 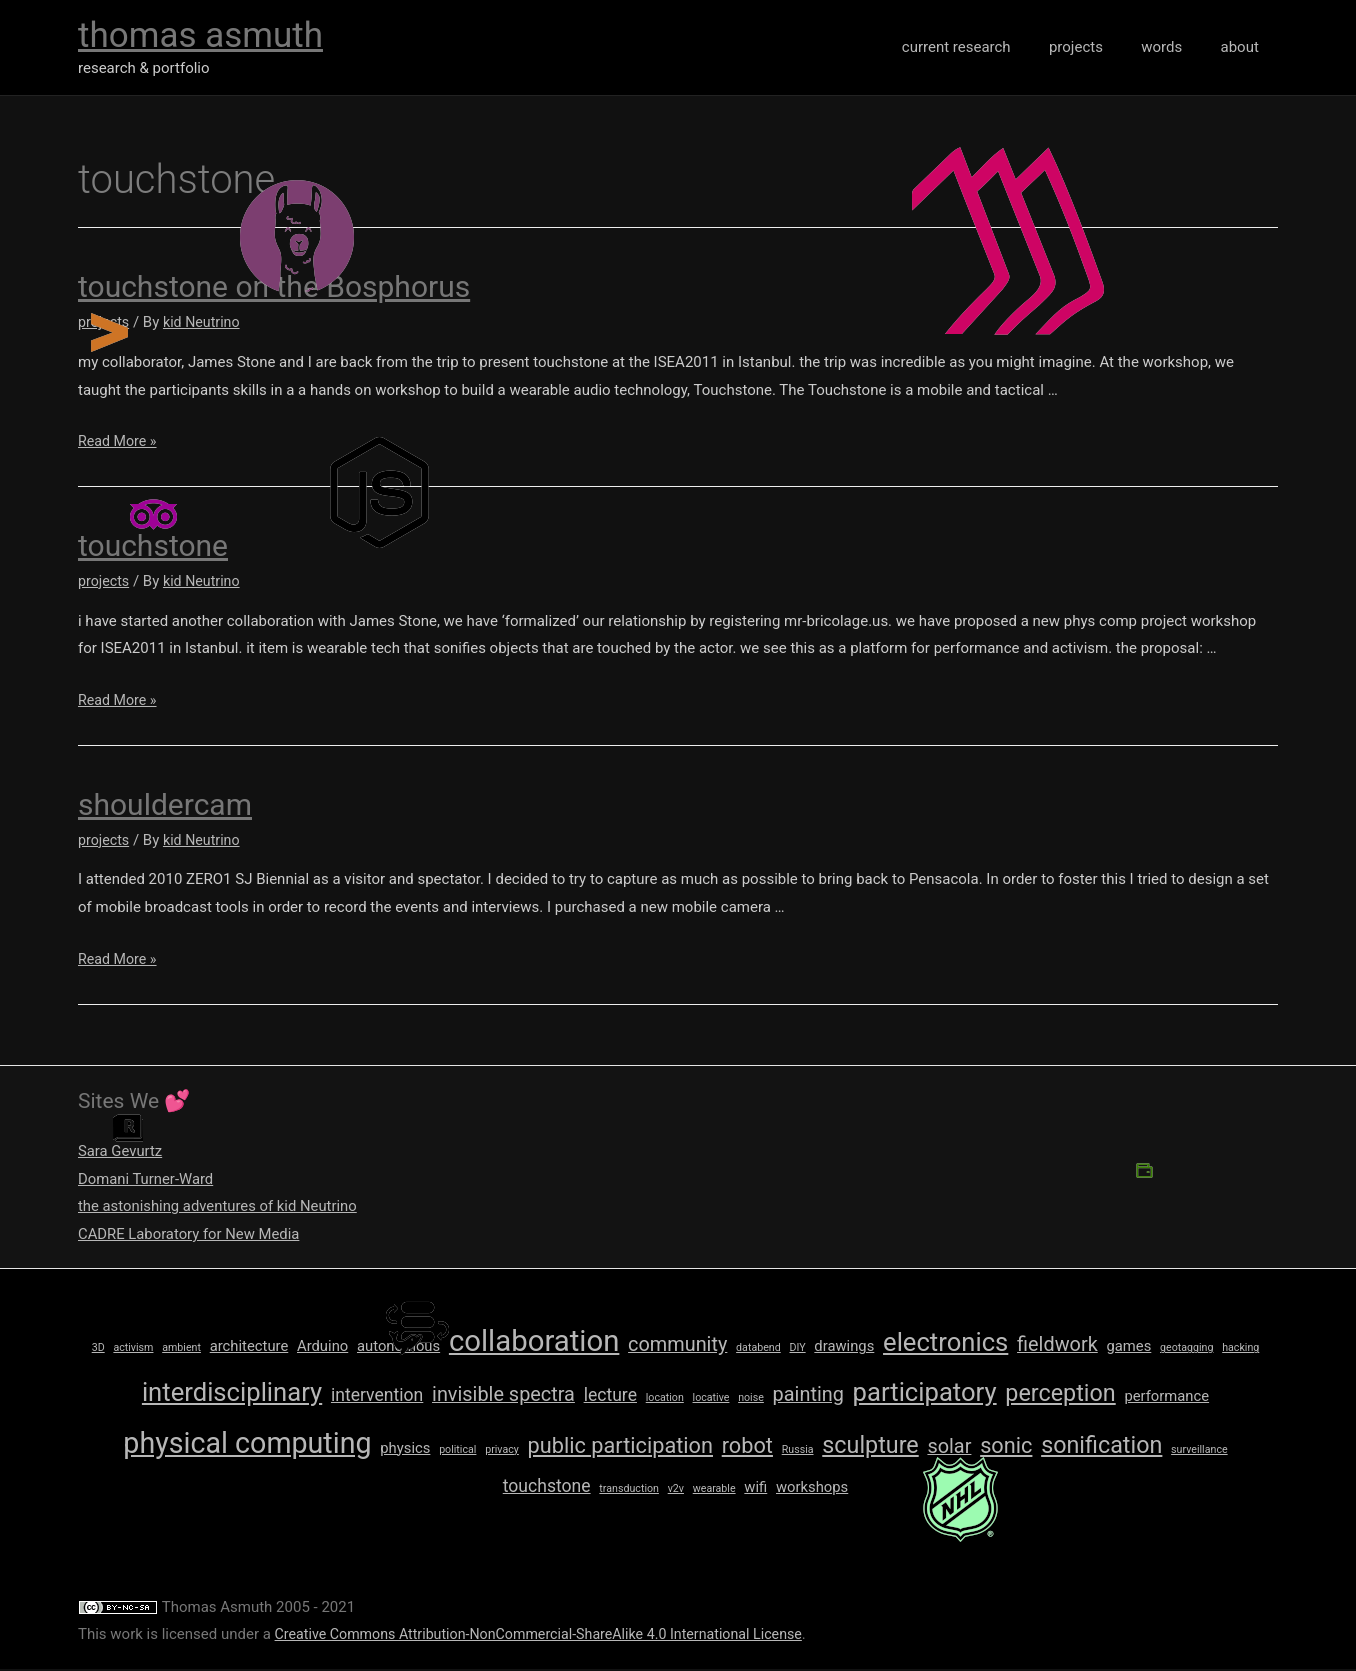 I want to click on open vikunja task management app, so click(x=297, y=236).